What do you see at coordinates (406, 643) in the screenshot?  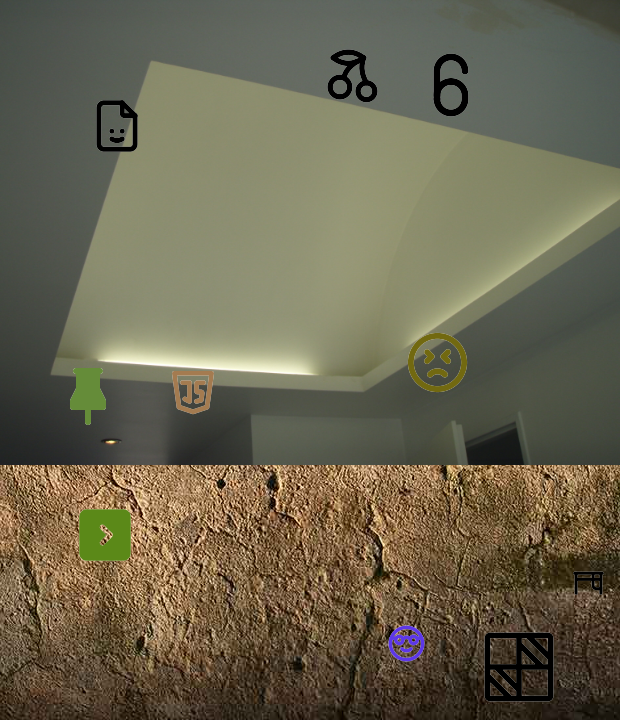 I see `select nerd or geeky mood/reaction` at bounding box center [406, 643].